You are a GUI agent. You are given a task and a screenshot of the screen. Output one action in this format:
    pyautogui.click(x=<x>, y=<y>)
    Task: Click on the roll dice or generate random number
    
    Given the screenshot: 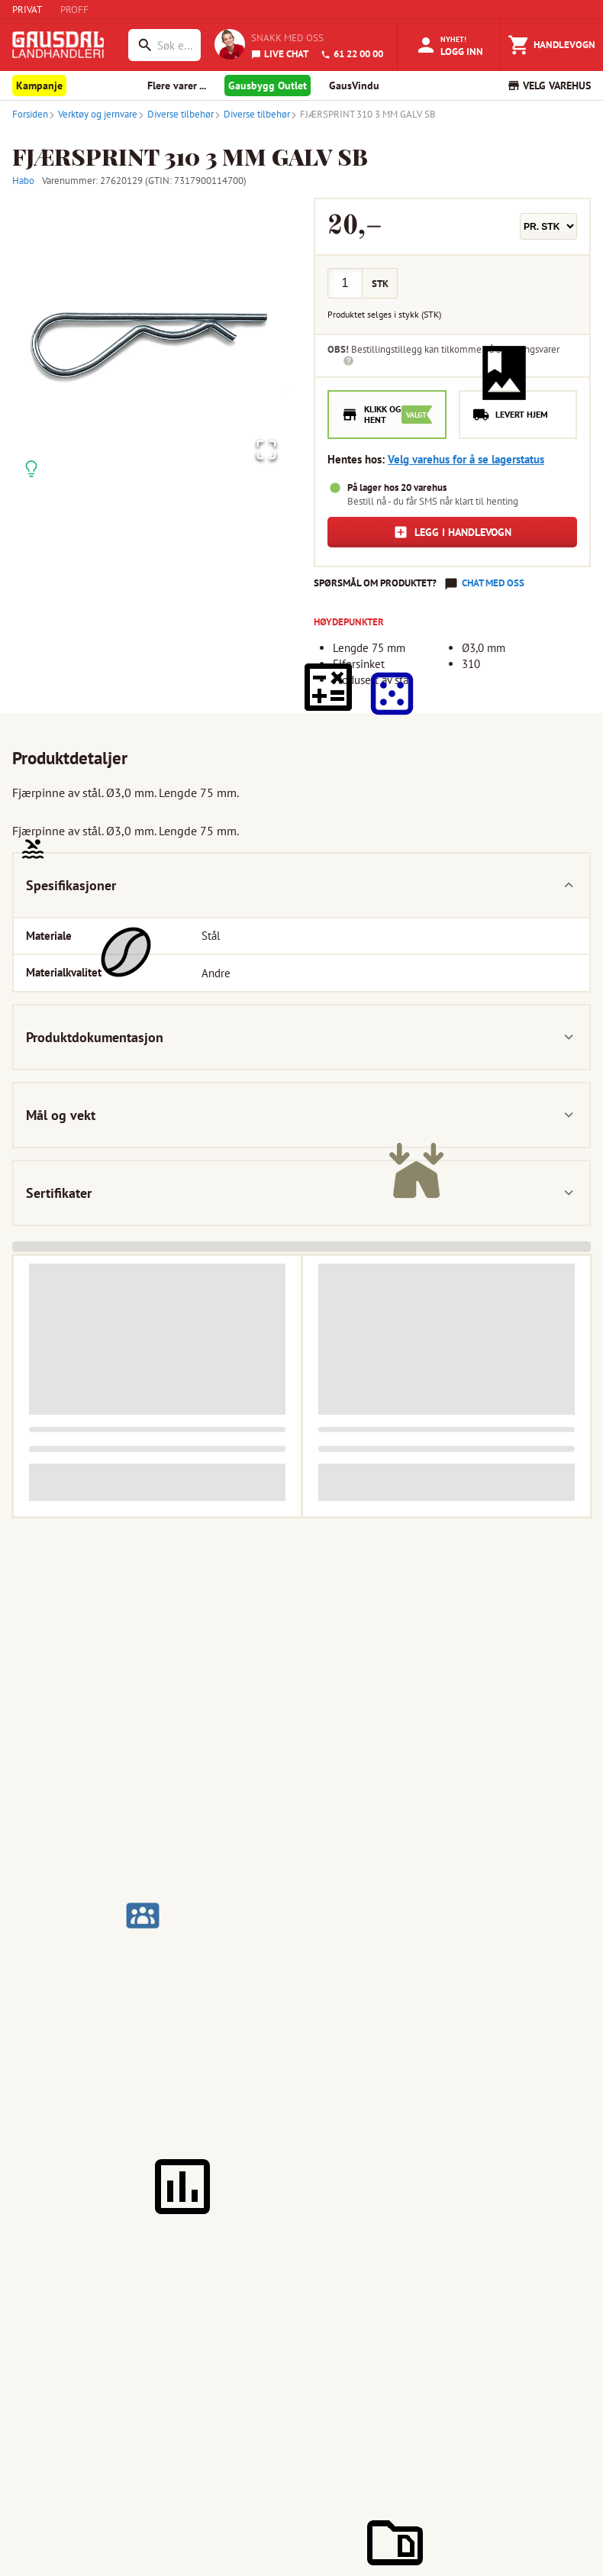 What is the action you would take?
    pyautogui.click(x=392, y=693)
    